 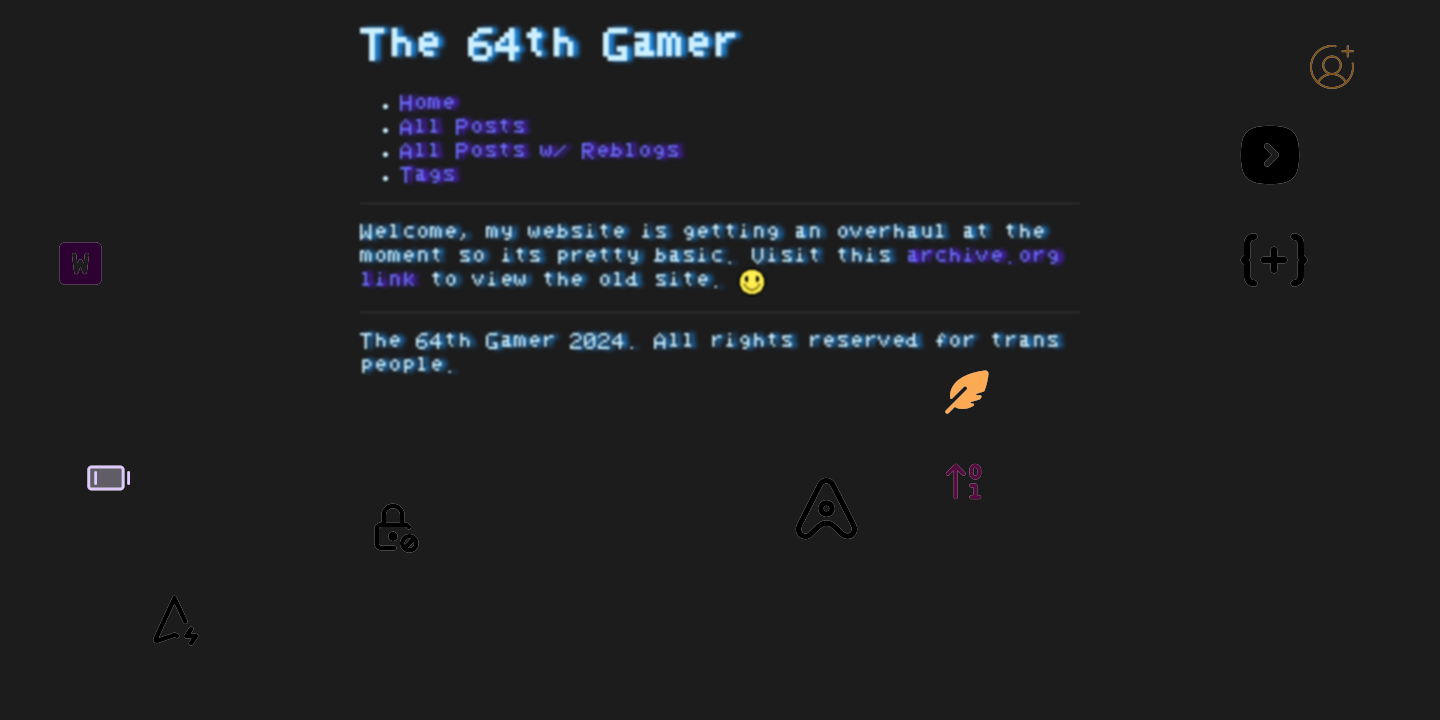 What do you see at coordinates (965, 481) in the screenshot?
I see `sort in ascending numerical order` at bounding box center [965, 481].